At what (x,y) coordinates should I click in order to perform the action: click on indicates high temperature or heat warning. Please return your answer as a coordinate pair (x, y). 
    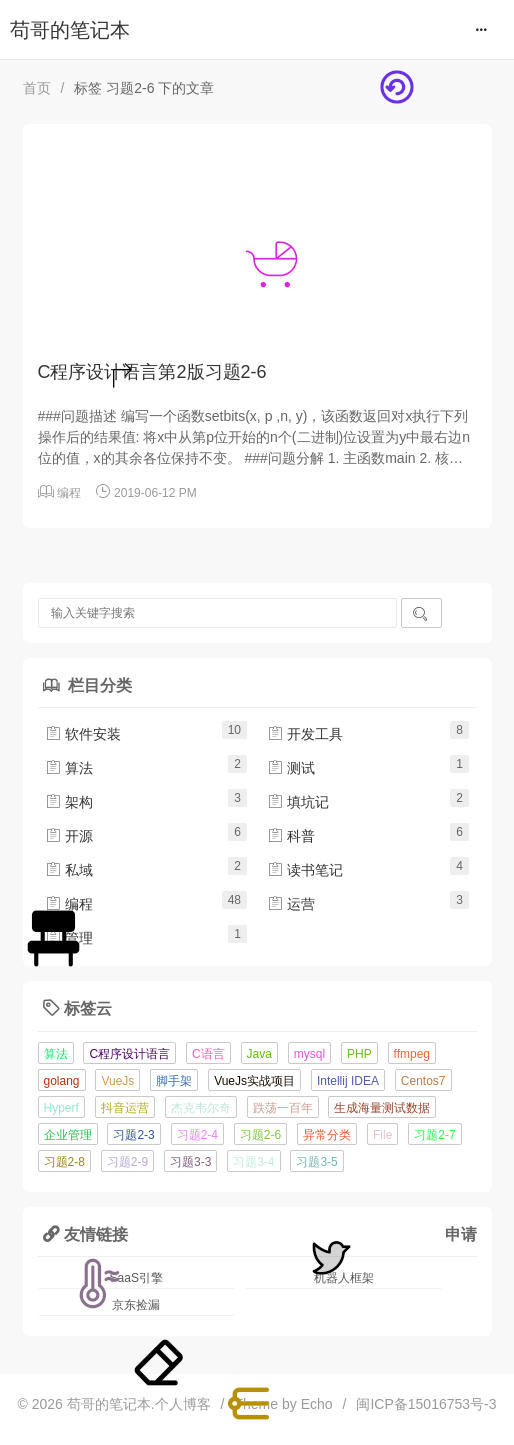
    Looking at the image, I should click on (94, 1283).